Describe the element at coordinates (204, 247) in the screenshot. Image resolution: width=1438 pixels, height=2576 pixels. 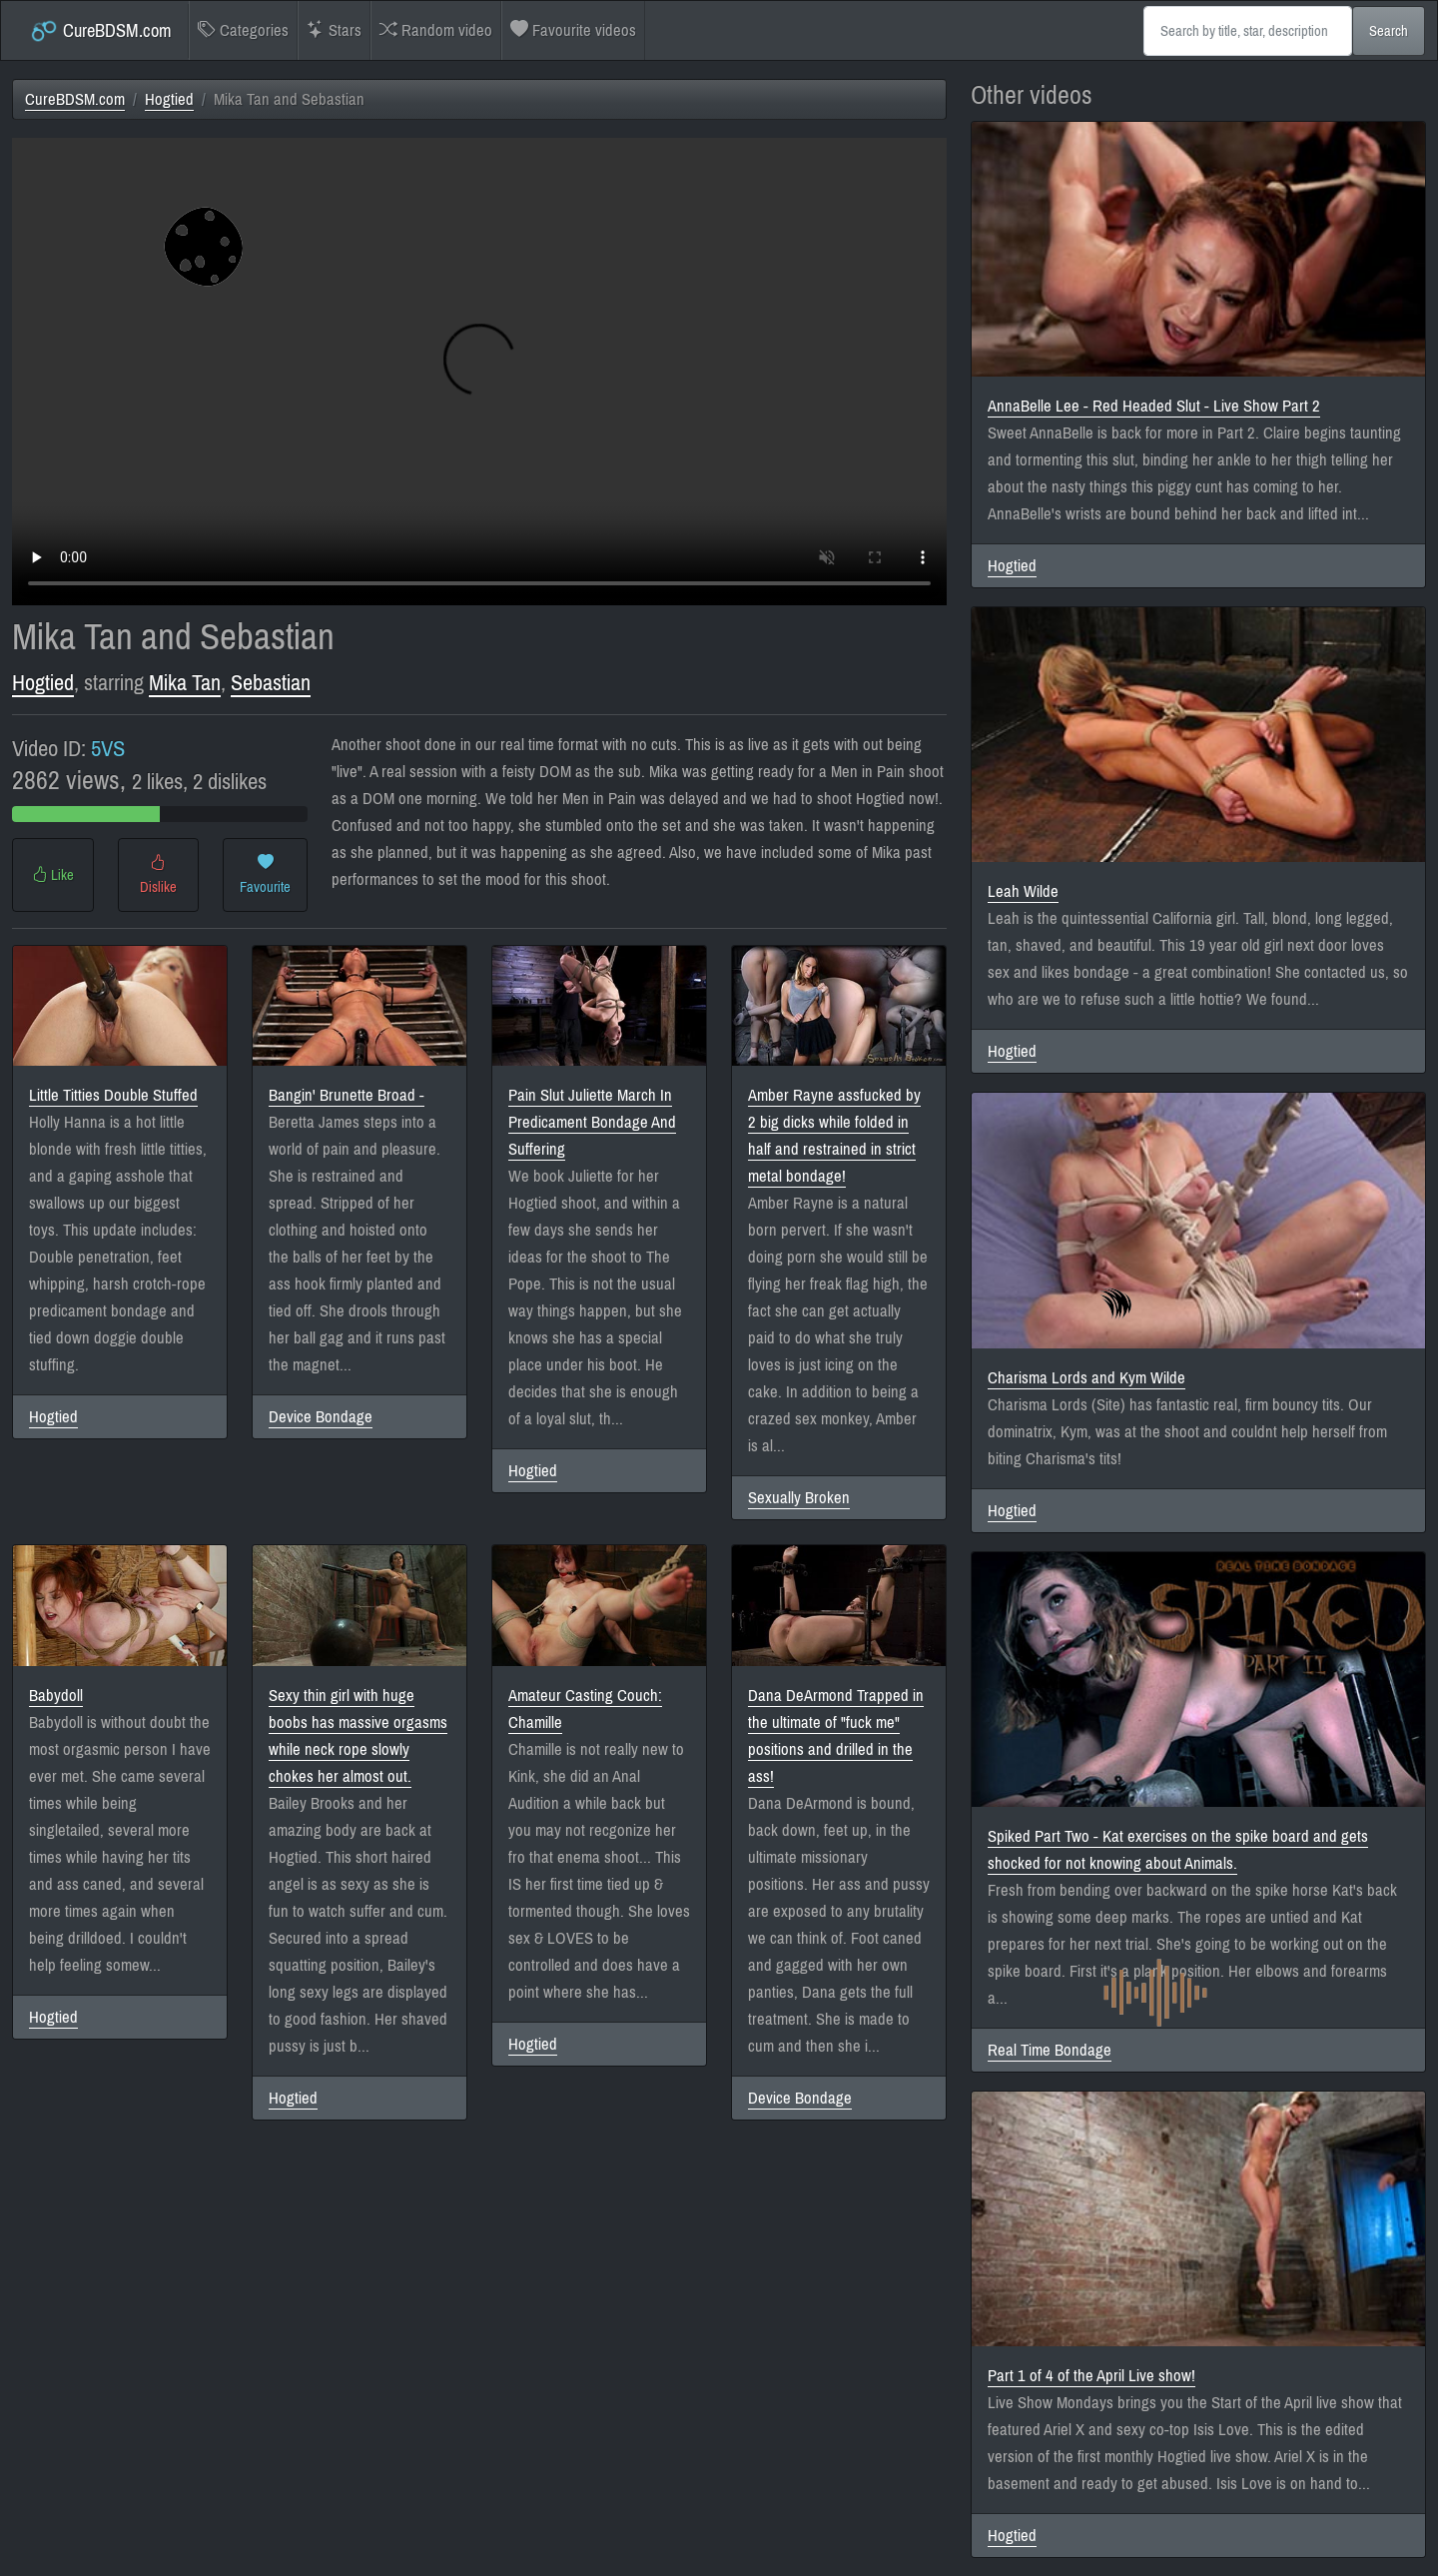
I see `accept or manage cookie preferences` at that location.